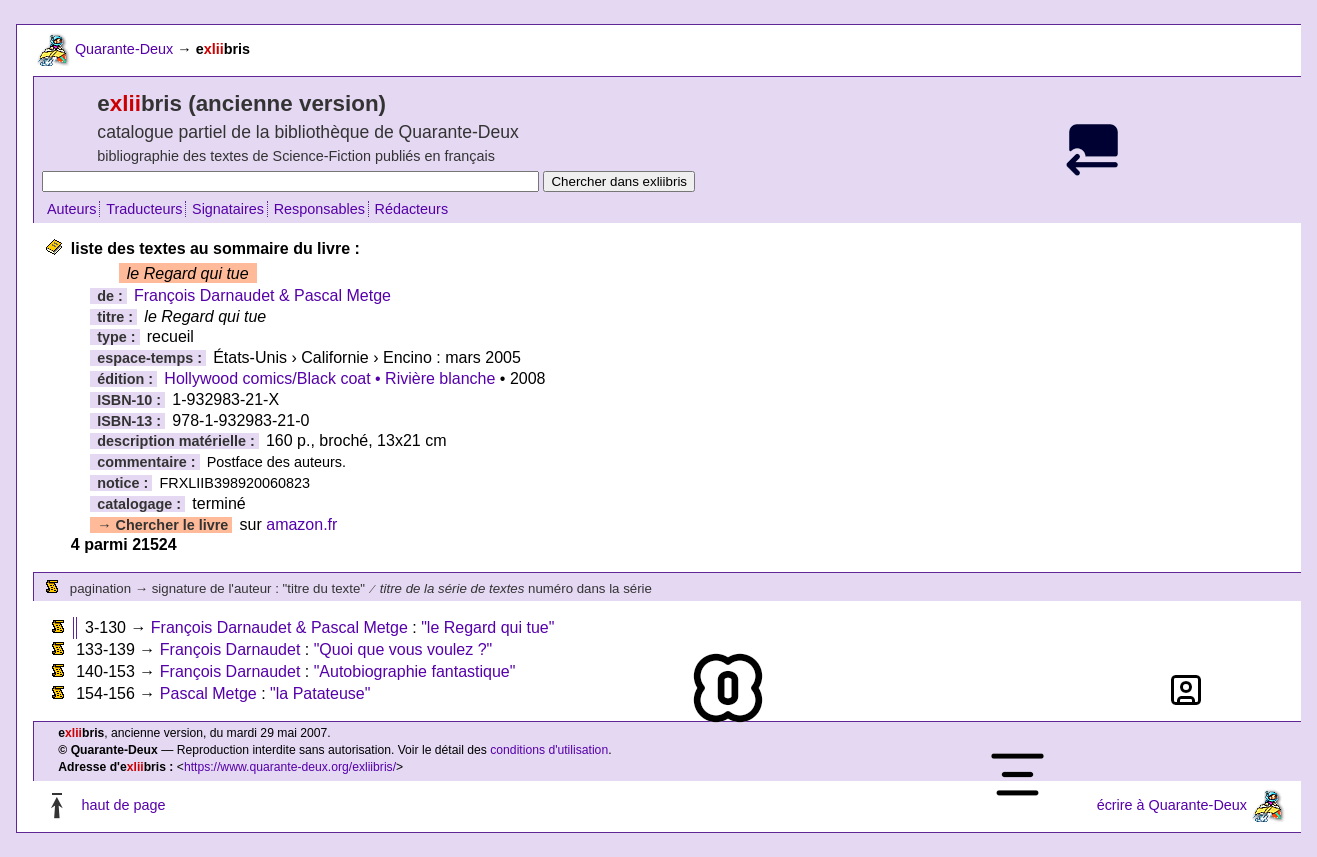 The height and width of the screenshot is (857, 1317). I want to click on auto-fit content to the left edge, so click(1093, 148).